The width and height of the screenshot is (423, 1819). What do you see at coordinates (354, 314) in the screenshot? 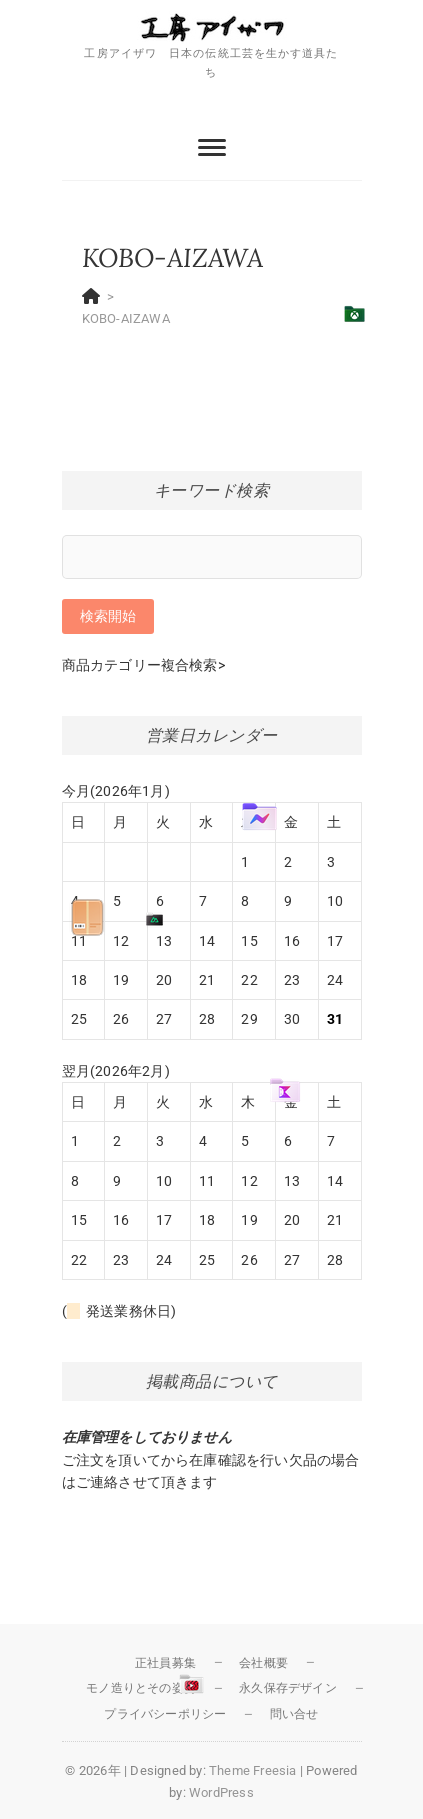
I see `open folder containing Xbox games or apps` at bounding box center [354, 314].